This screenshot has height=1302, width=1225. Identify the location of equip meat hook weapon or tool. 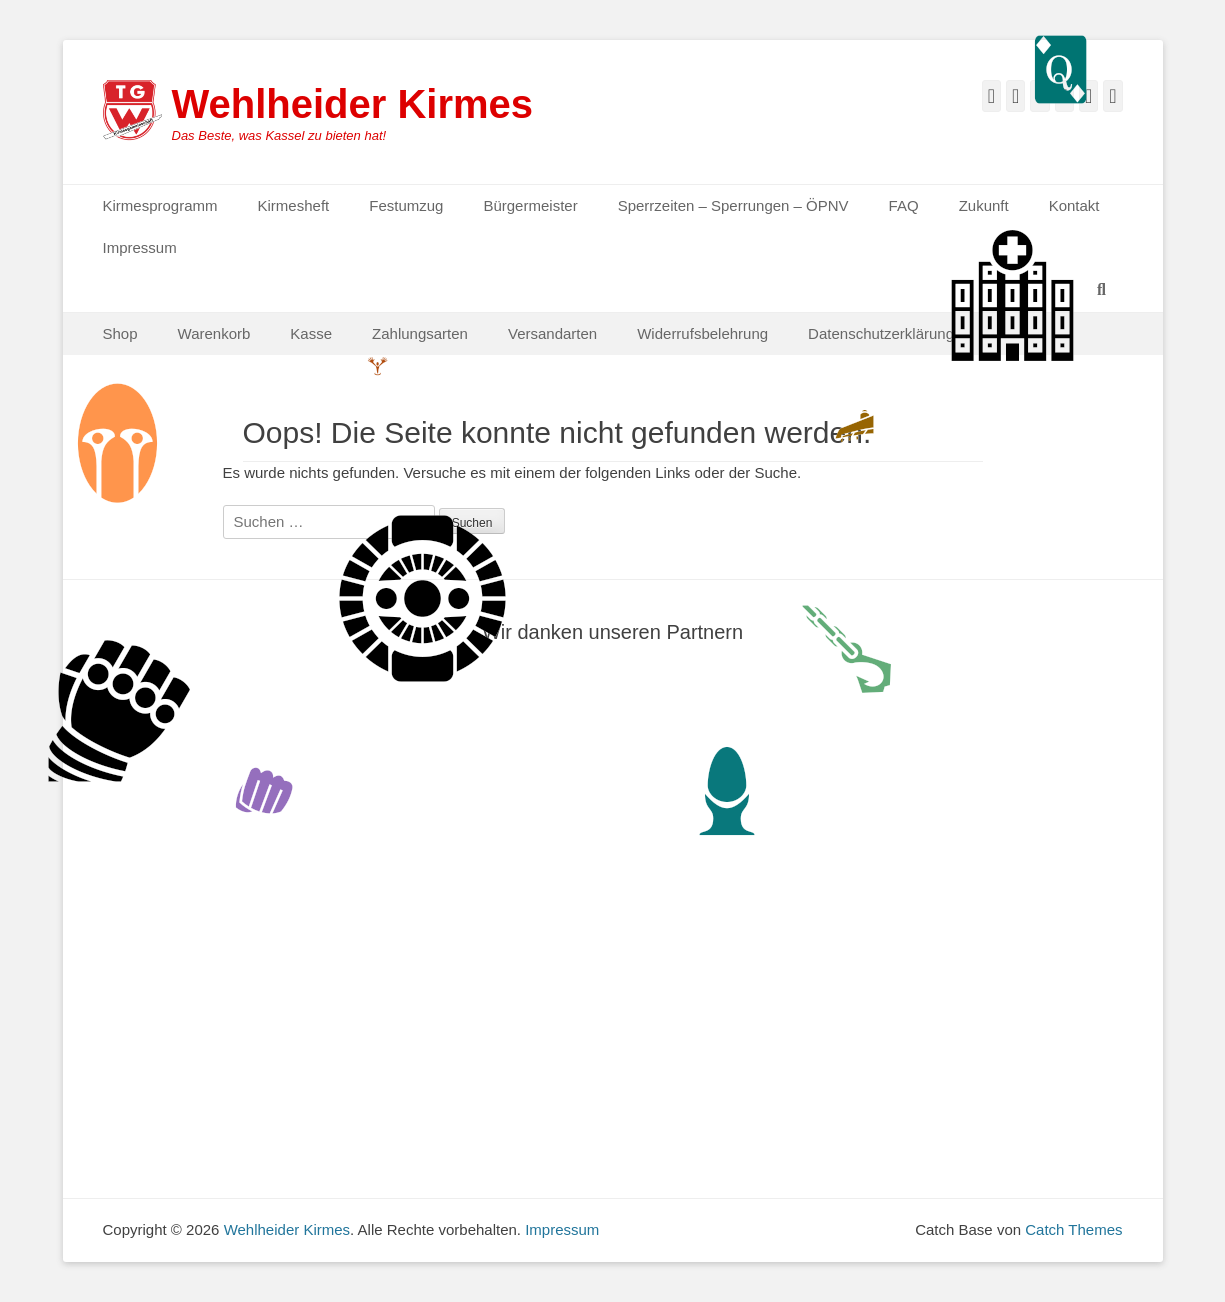
(847, 650).